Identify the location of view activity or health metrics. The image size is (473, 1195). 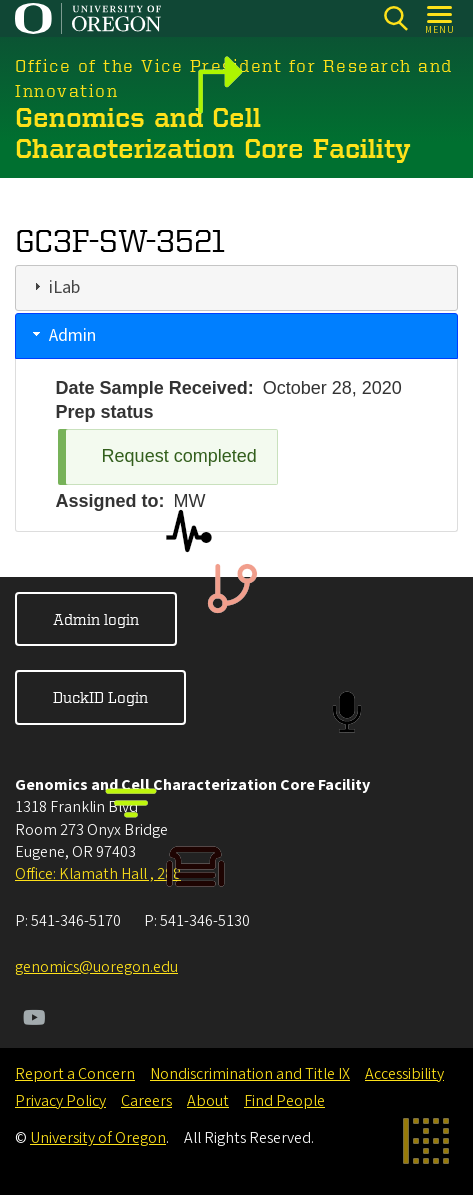
(189, 531).